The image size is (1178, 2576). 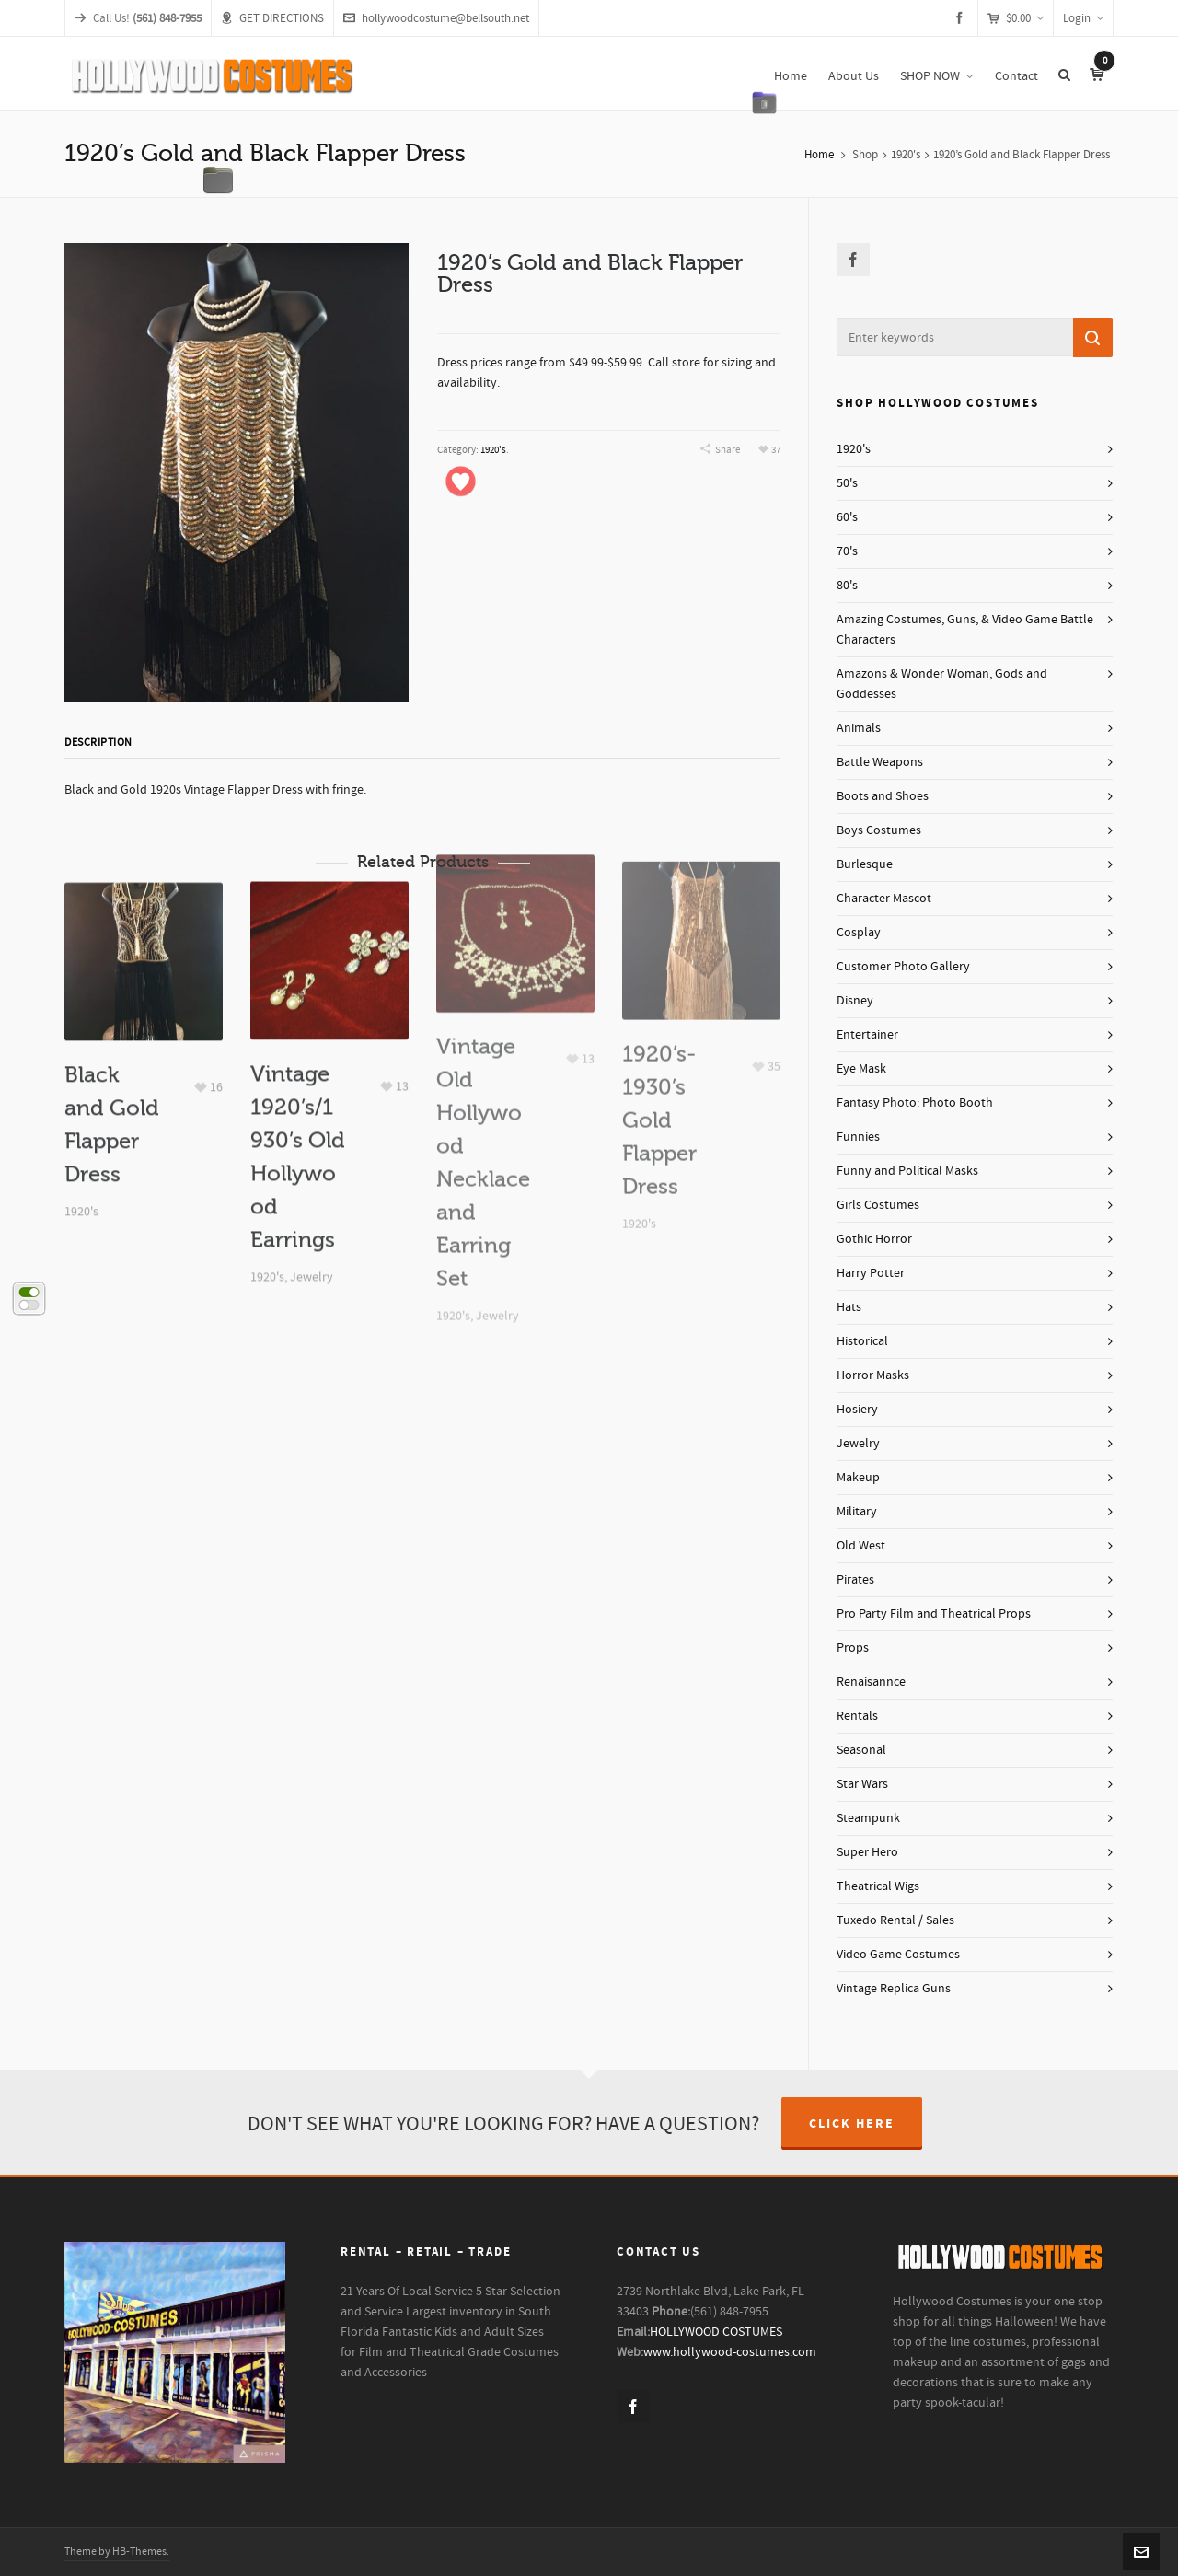 I want to click on mark item as favorite, so click(x=460, y=481).